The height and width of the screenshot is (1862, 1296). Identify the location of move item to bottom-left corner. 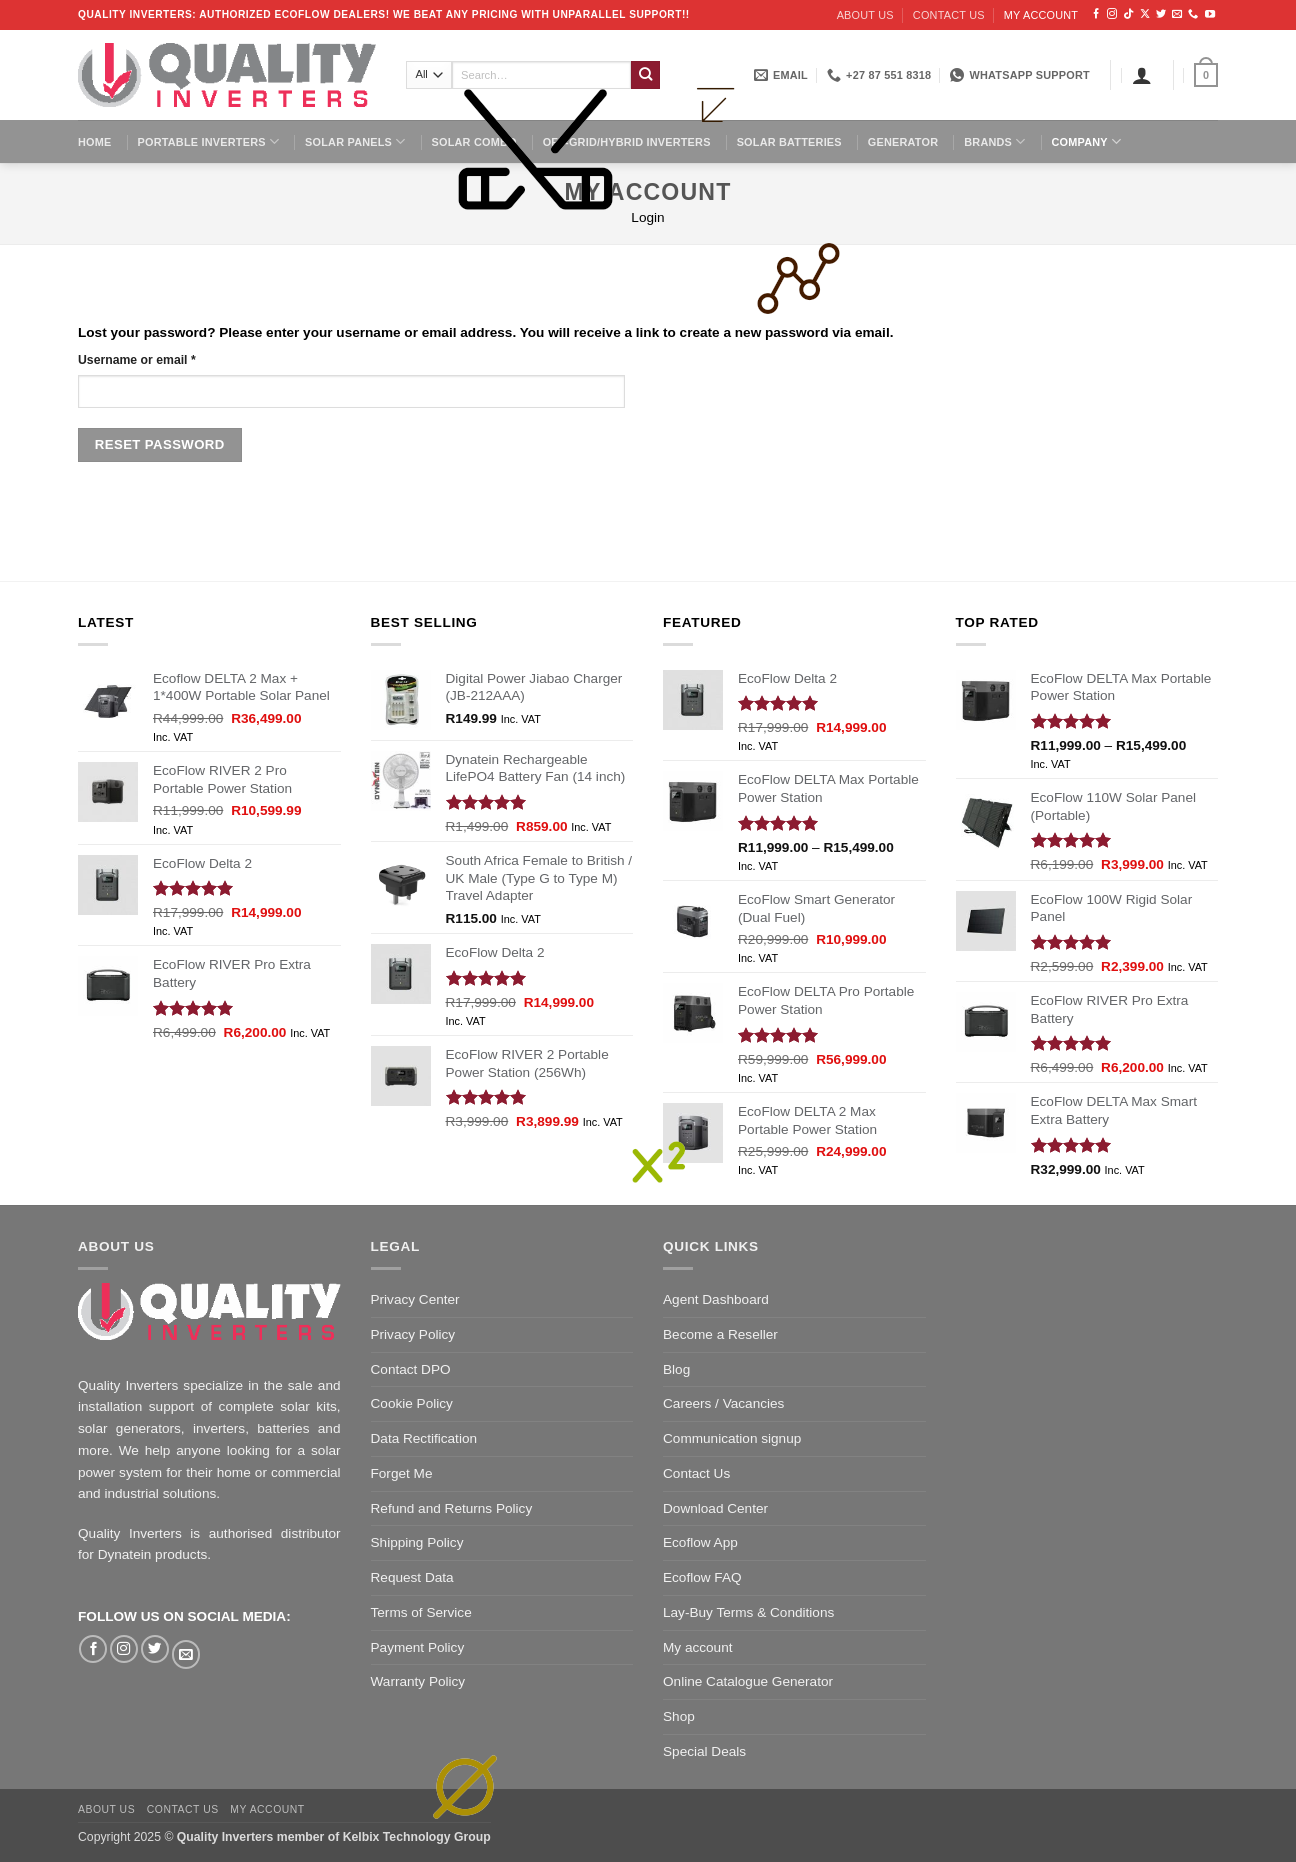
(714, 105).